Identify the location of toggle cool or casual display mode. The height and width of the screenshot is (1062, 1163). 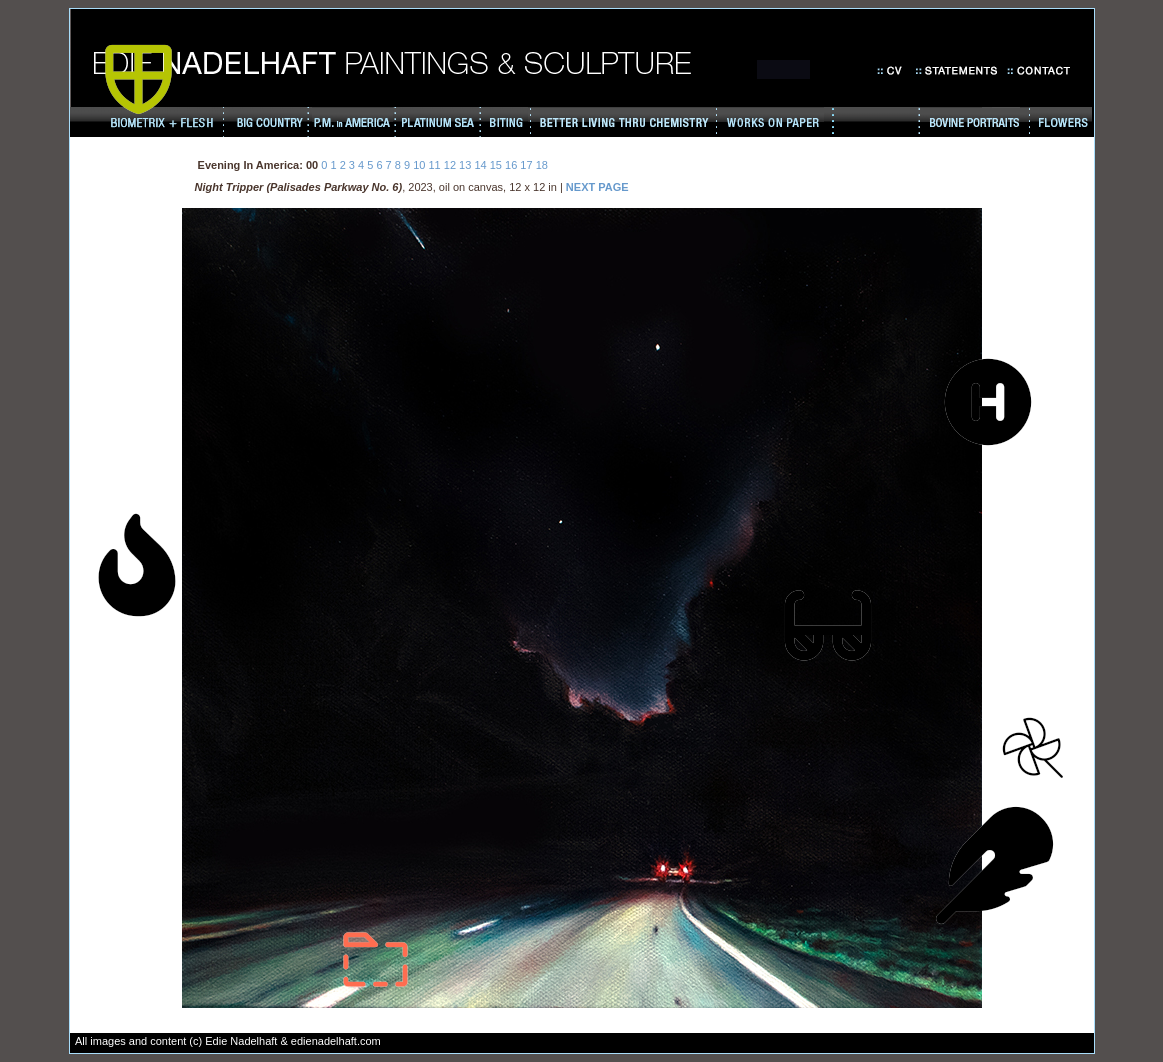
(828, 627).